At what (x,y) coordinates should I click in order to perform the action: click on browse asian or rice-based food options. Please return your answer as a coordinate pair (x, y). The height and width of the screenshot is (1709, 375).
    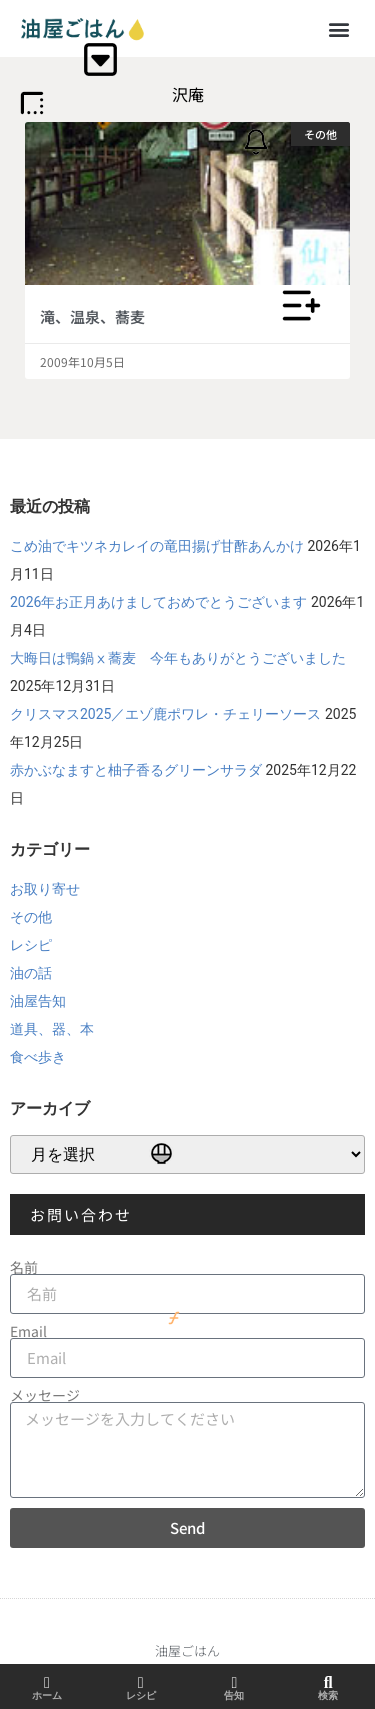
    Looking at the image, I should click on (161, 1153).